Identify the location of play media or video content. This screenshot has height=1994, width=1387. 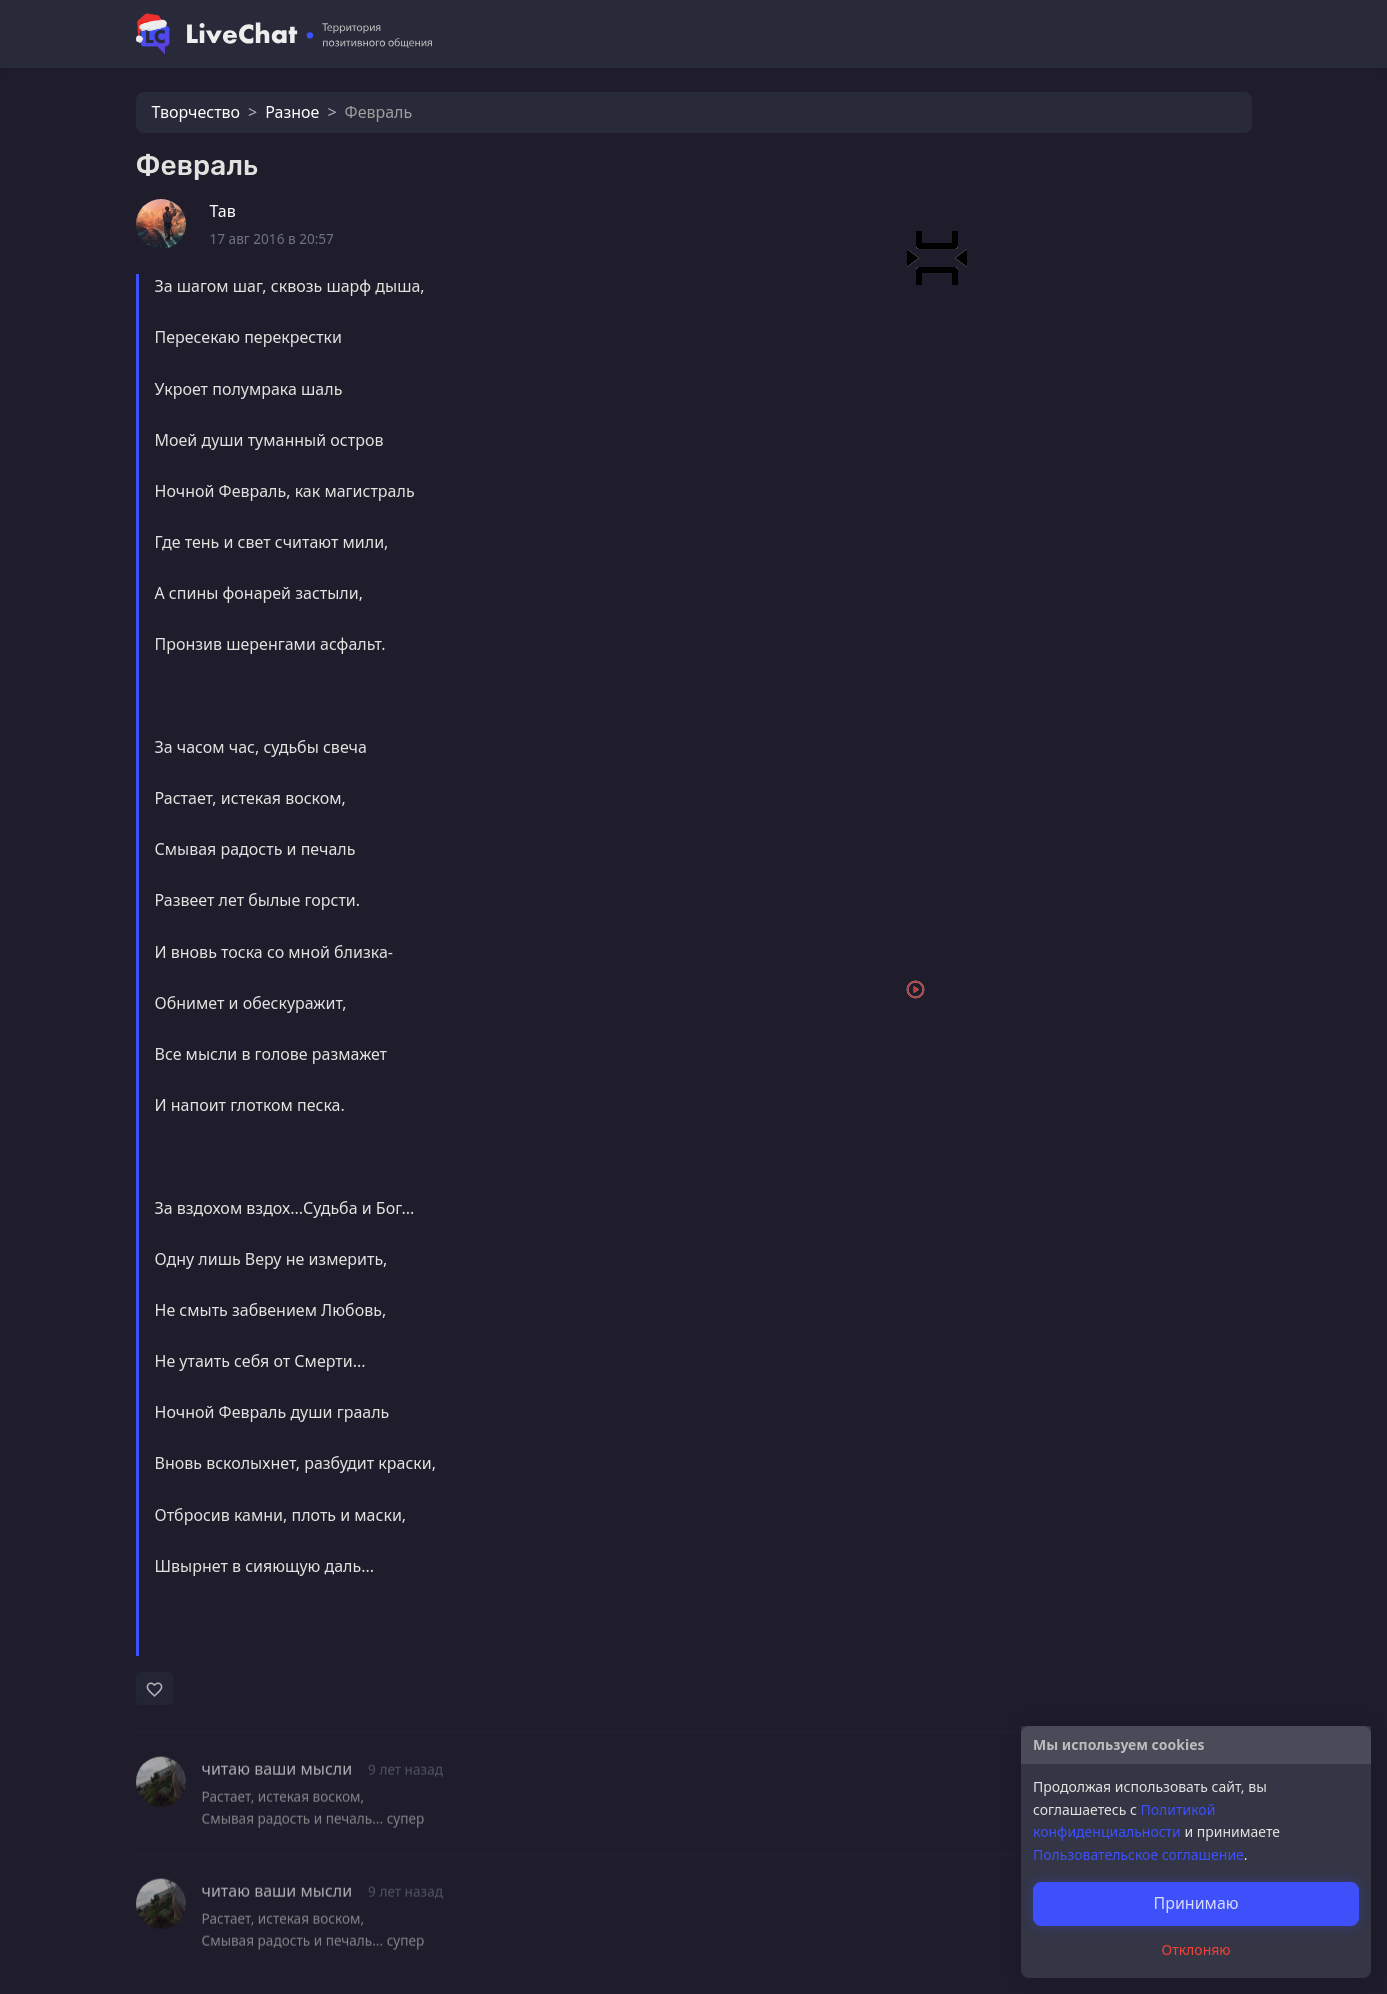
(915, 989).